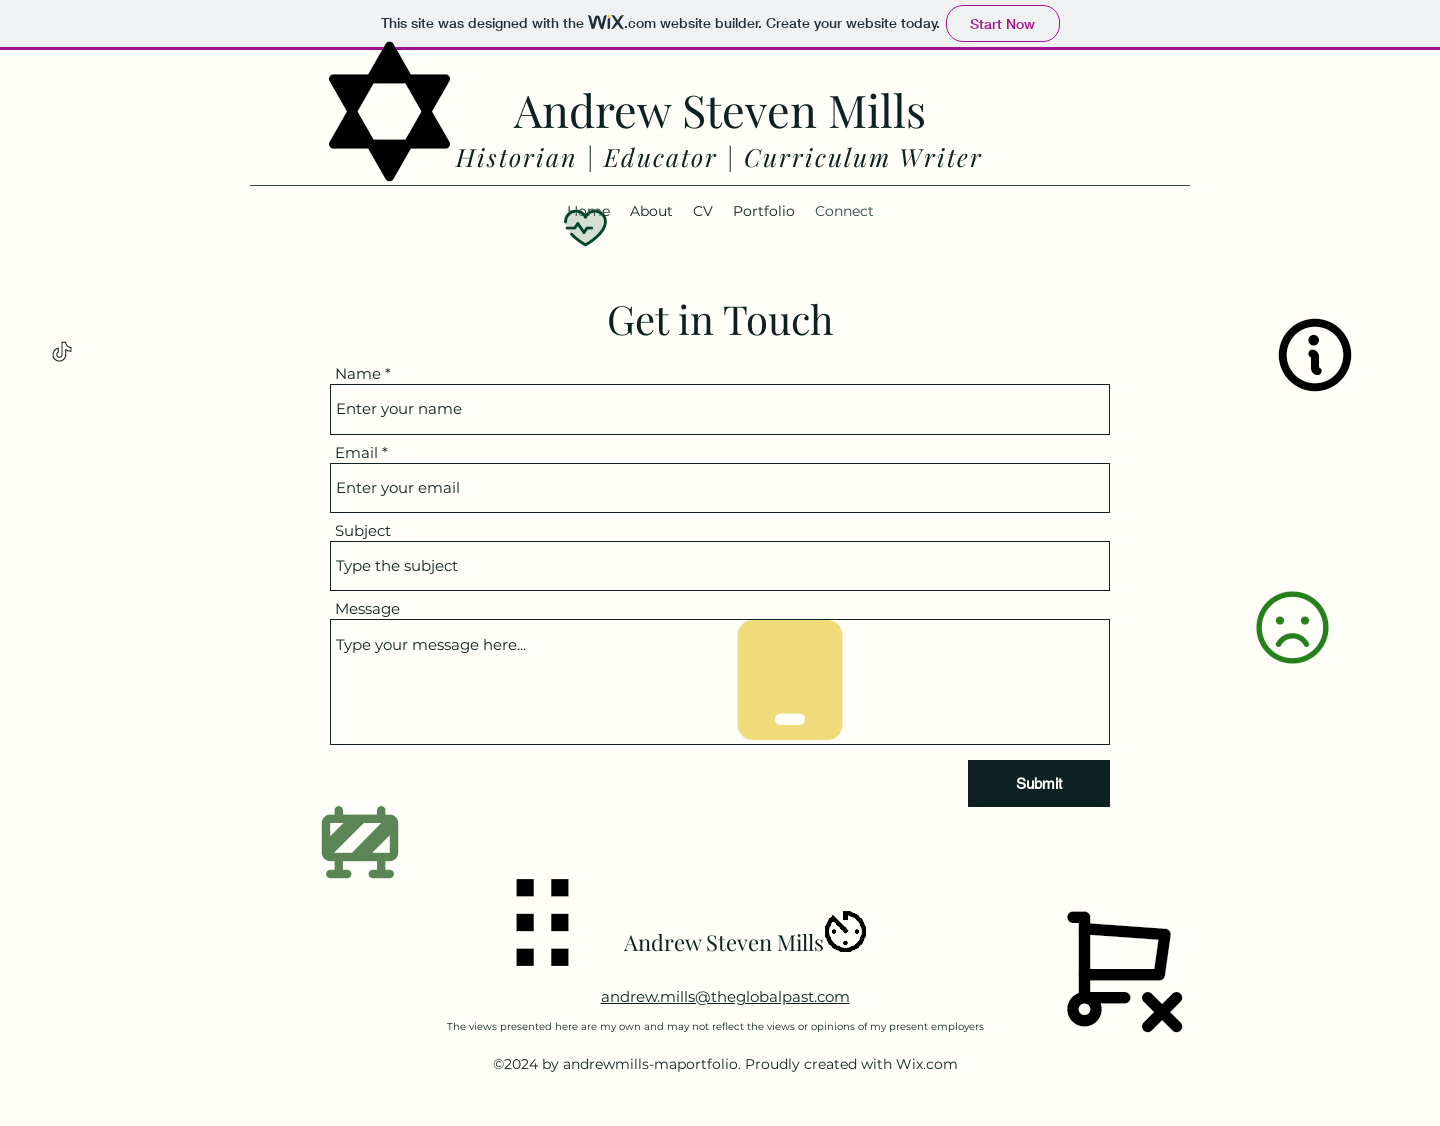 The width and height of the screenshot is (1440, 1126). Describe the element at coordinates (845, 931) in the screenshot. I see `set or view a countdown timer` at that location.